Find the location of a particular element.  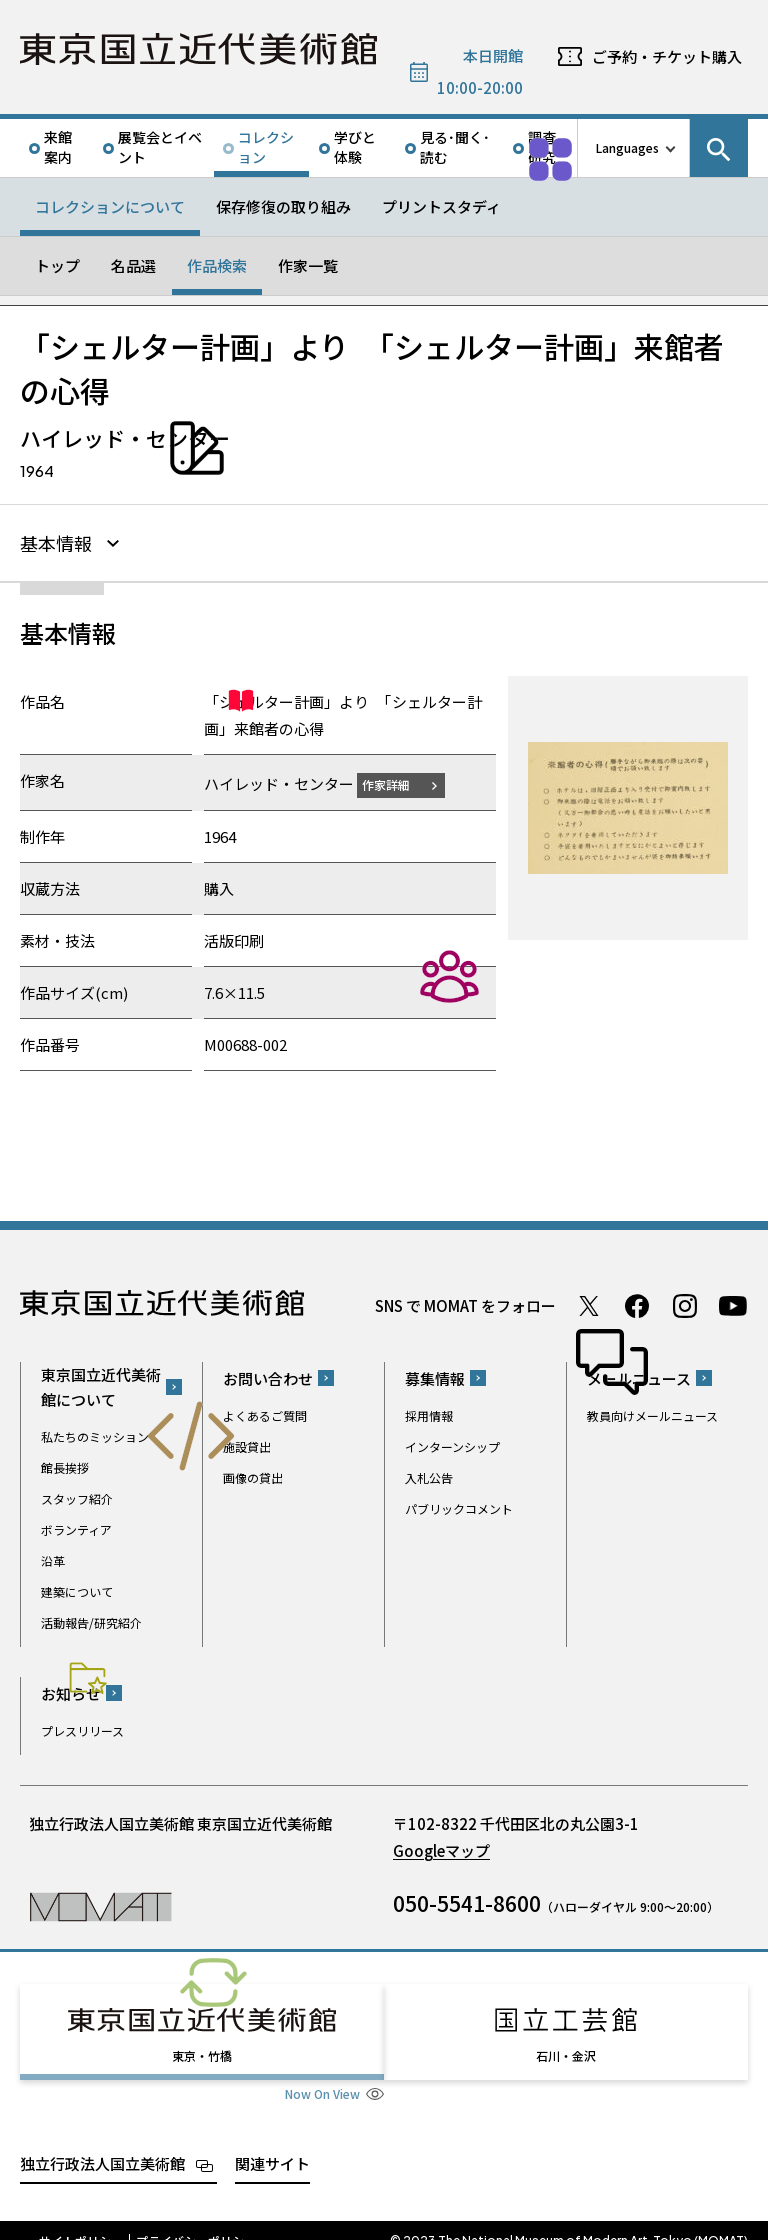

refresh or reload content is located at coordinates (213, 1982).